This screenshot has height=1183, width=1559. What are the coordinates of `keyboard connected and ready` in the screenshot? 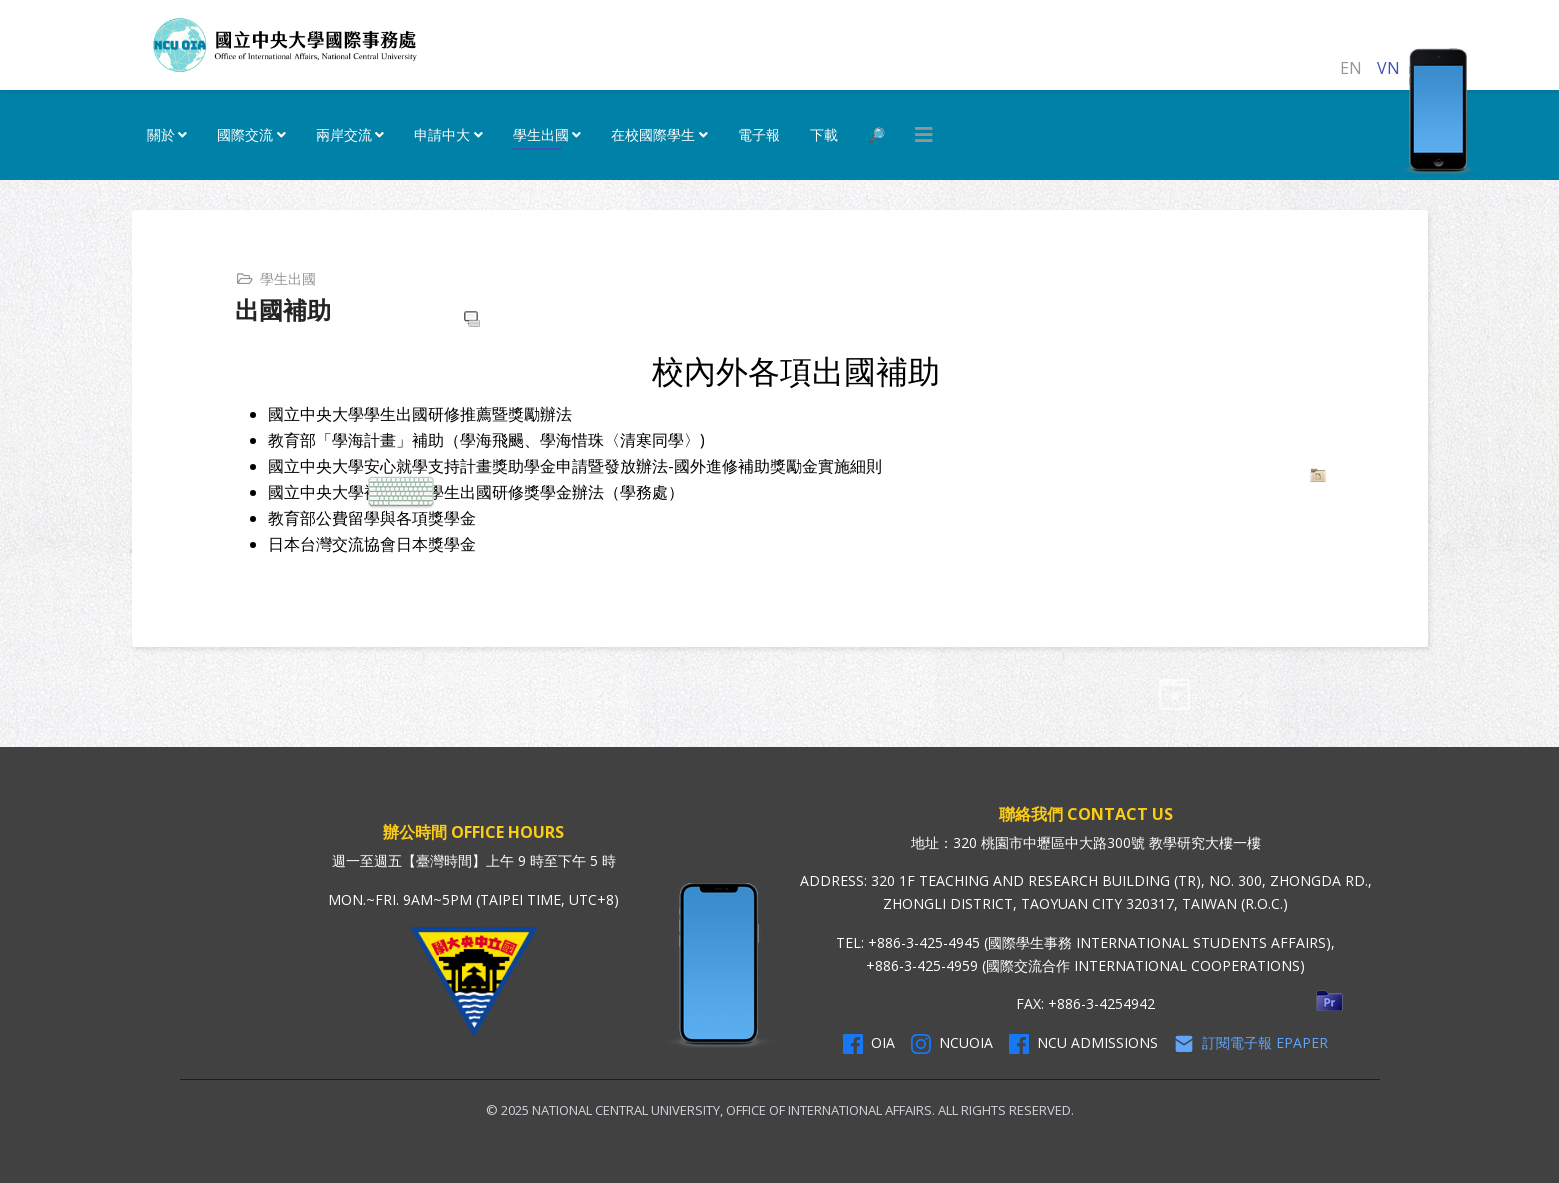 It's located at (401, 492).